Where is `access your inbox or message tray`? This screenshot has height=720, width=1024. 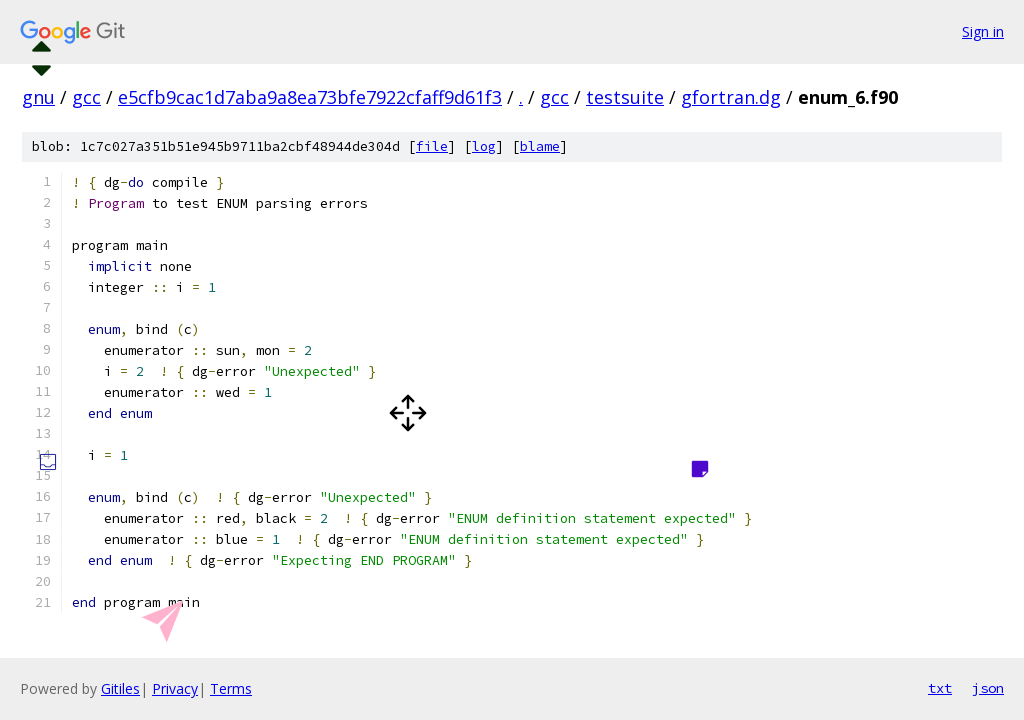 access your inbox or message tray is located at coordinates (48, 462).